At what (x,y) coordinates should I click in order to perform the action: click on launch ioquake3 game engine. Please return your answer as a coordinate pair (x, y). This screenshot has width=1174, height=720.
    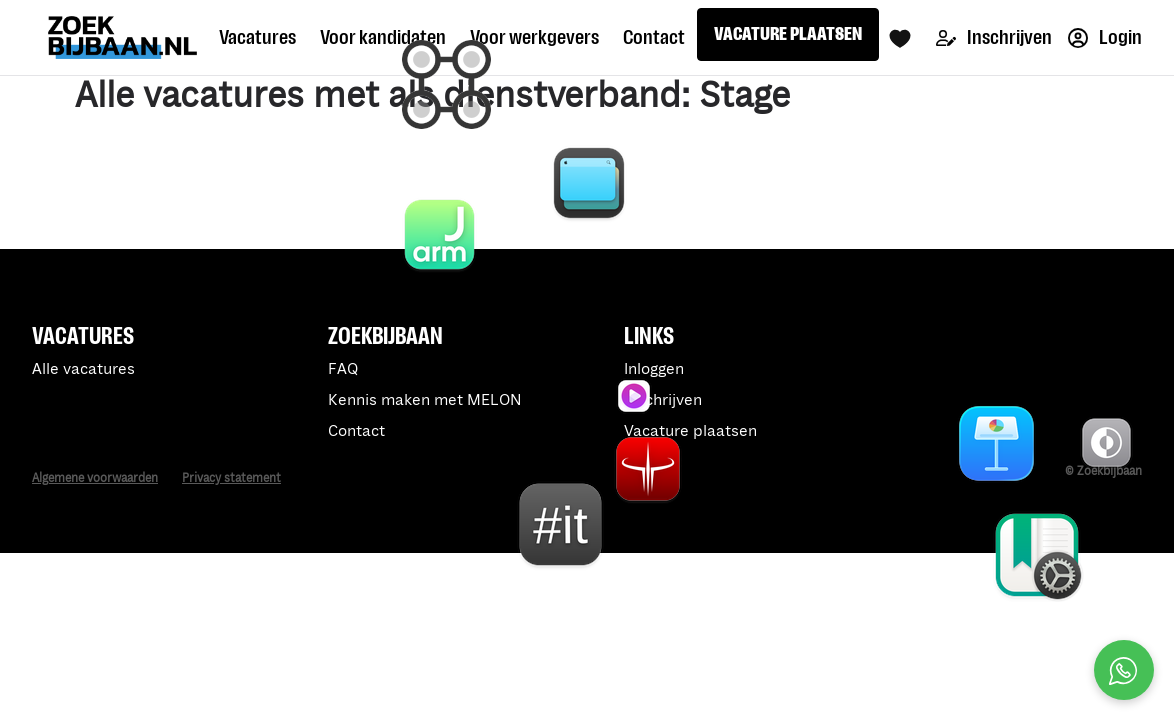
    Looking at the image, I should click on (648, 469).